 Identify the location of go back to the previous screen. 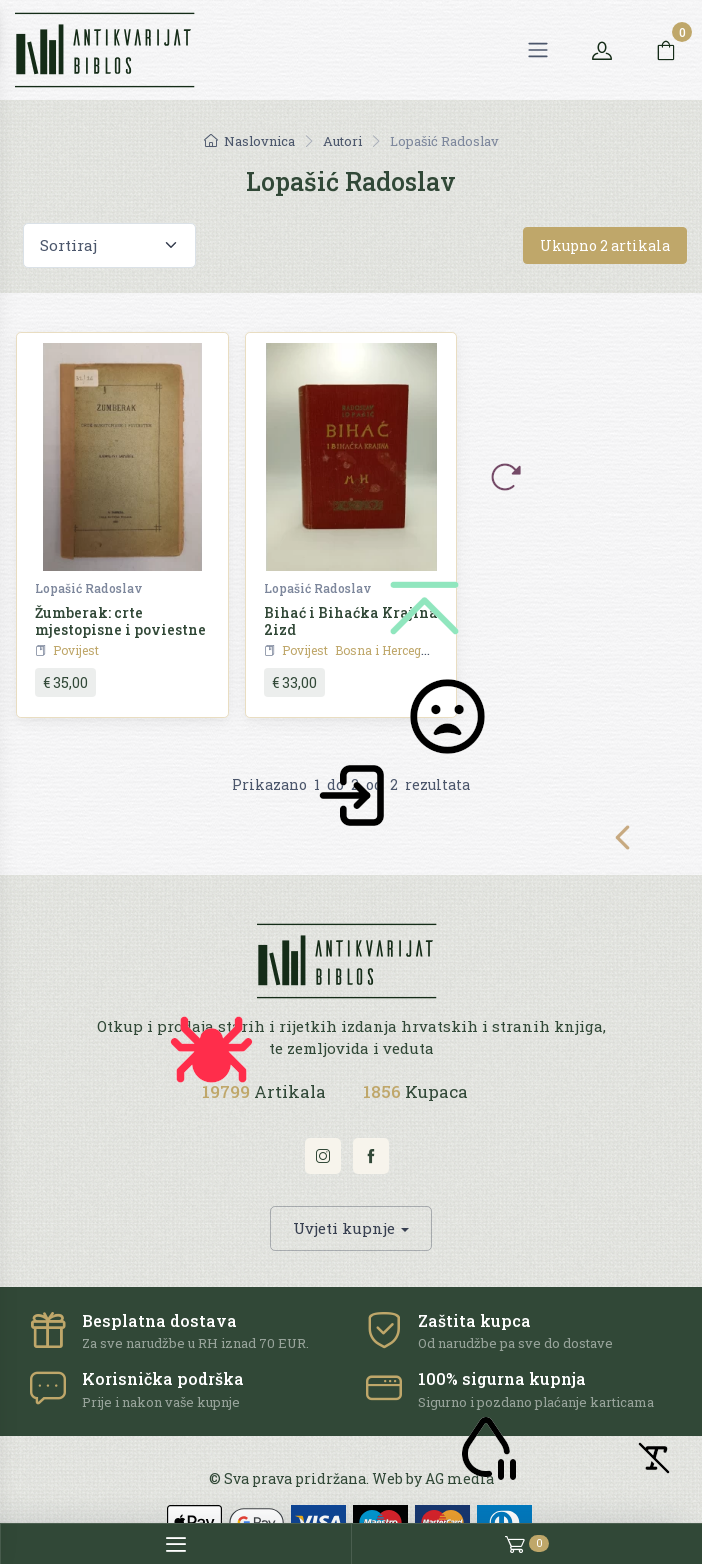
(622, 837).